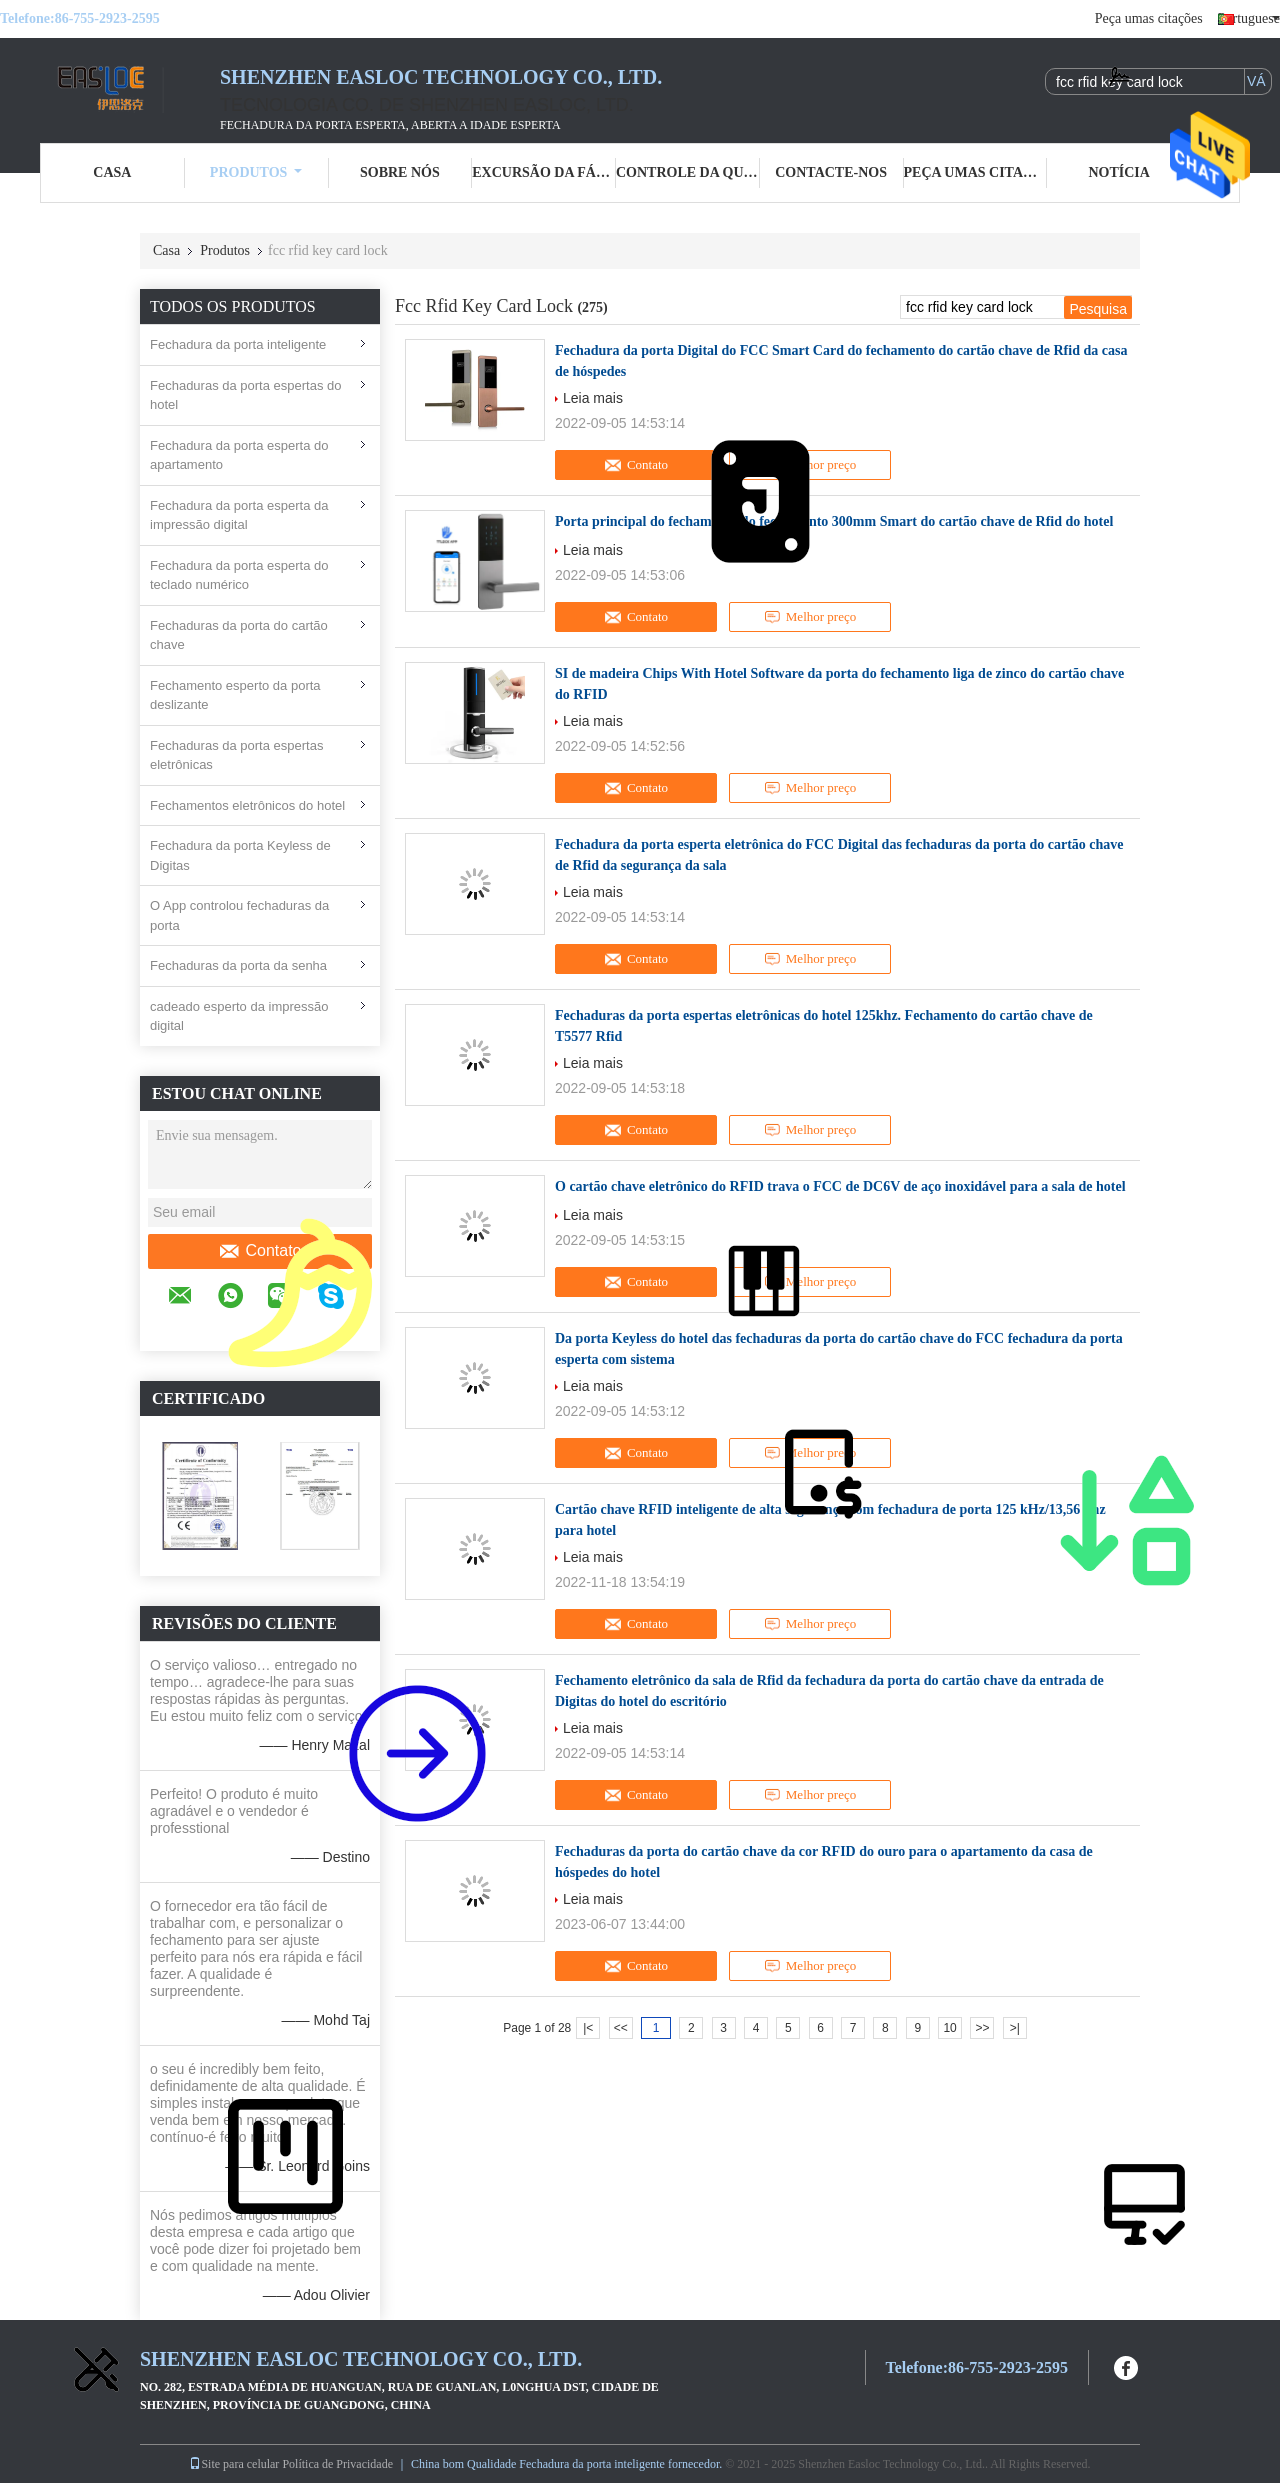 The image size is (1280, 2483). What do you see at coordinates (764, 1281) in the screenshot?
I see `open music or piano app` at bounding box center [764, 1281].